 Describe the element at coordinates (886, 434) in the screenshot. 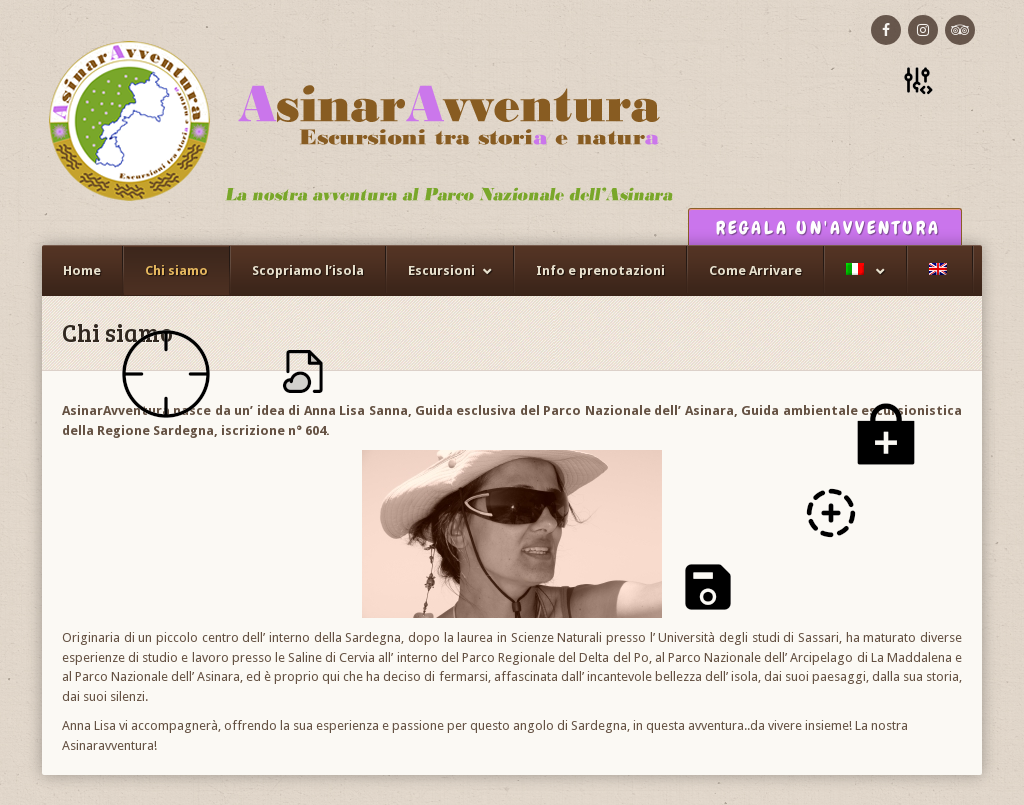

I see `add item to shopping bag` at that location.